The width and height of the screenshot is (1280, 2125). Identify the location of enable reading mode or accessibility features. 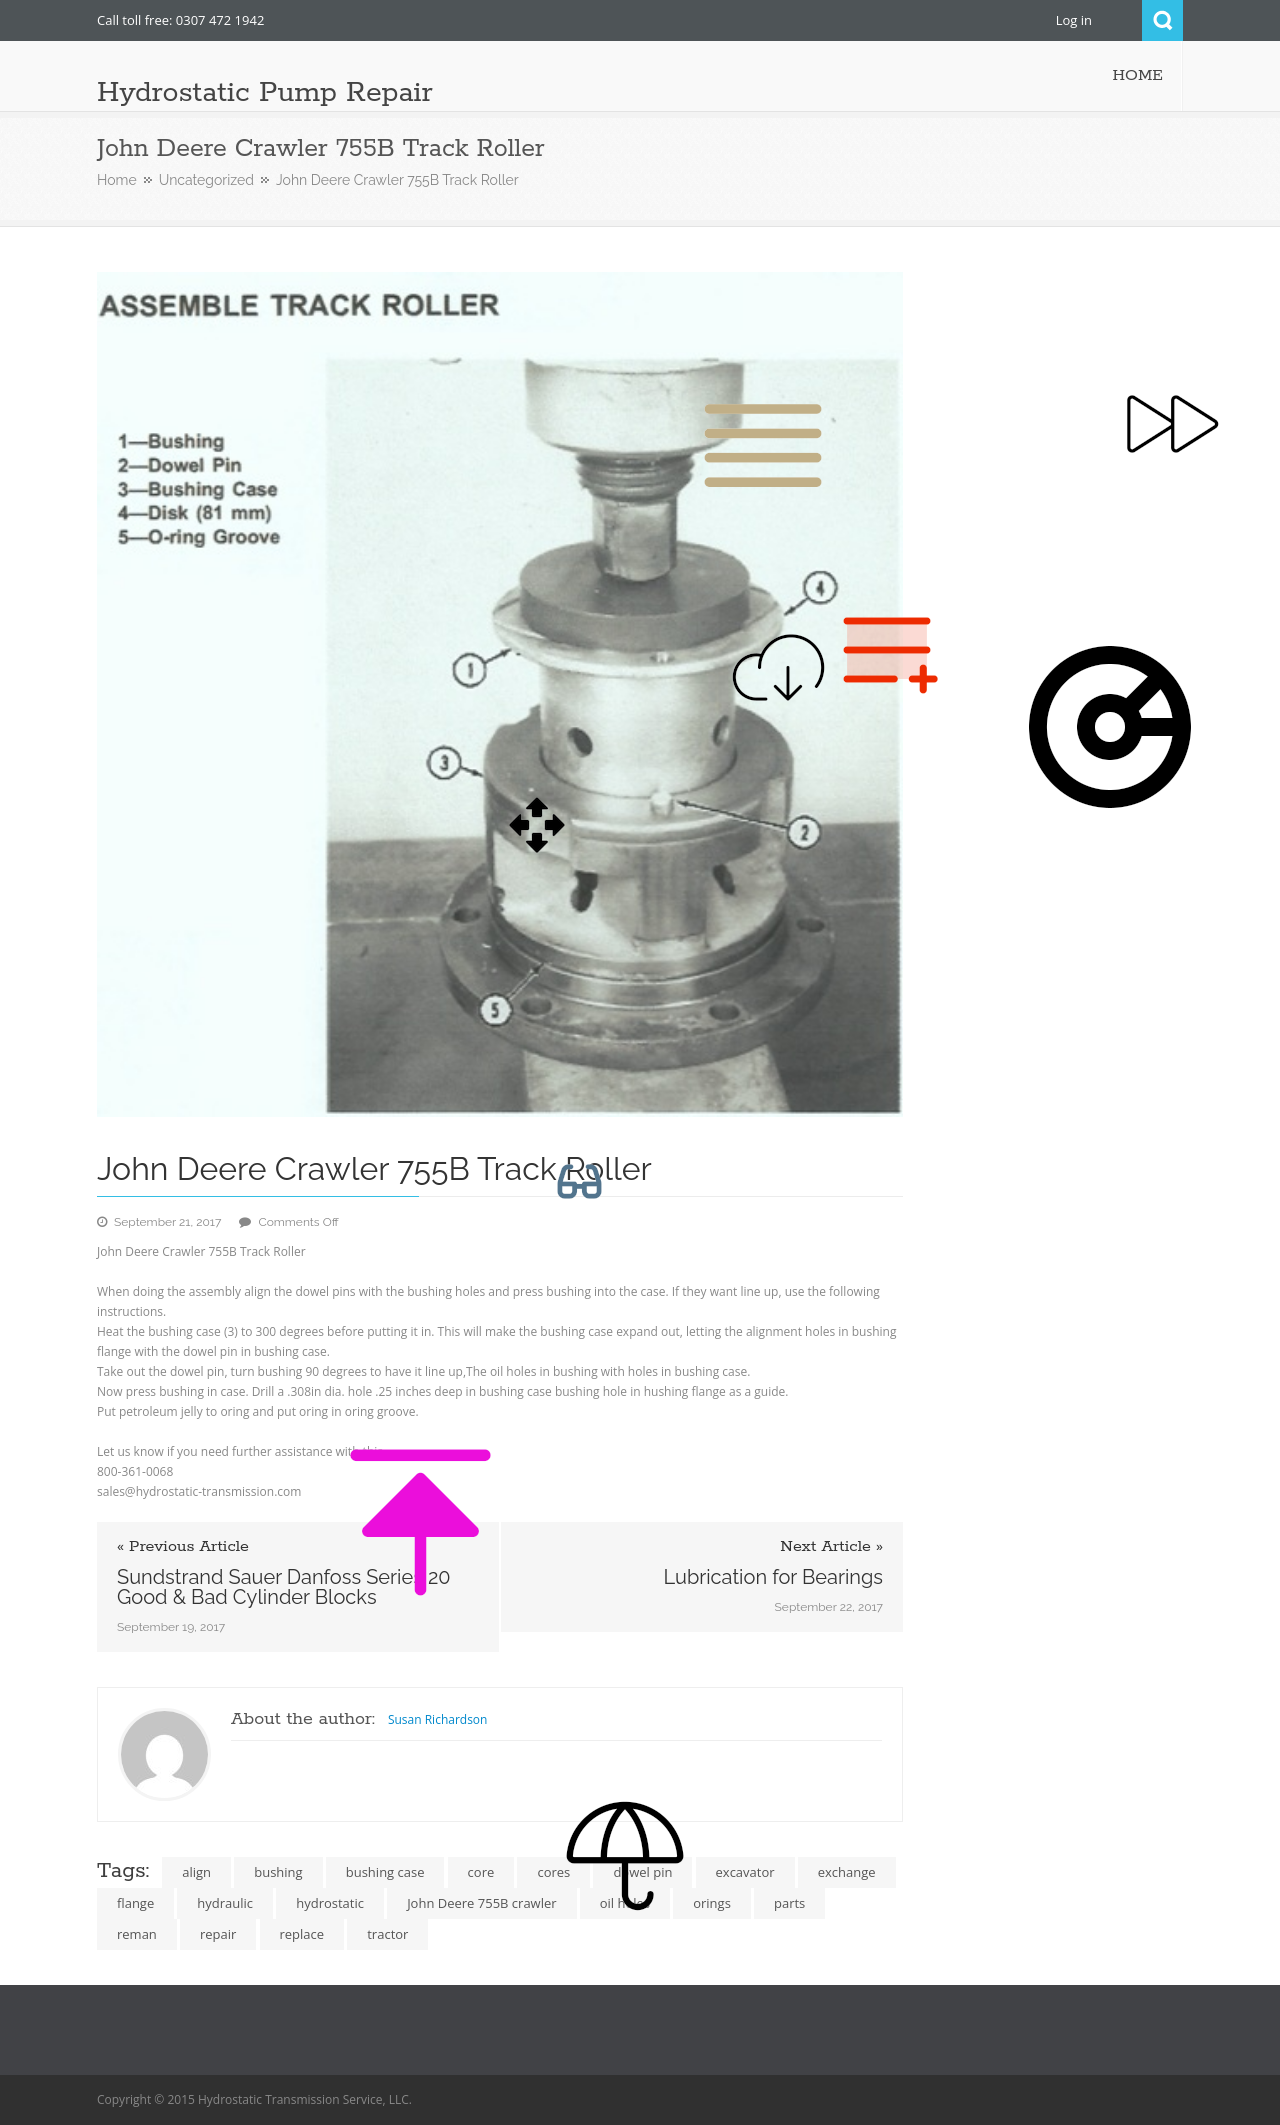
(579, 1181).